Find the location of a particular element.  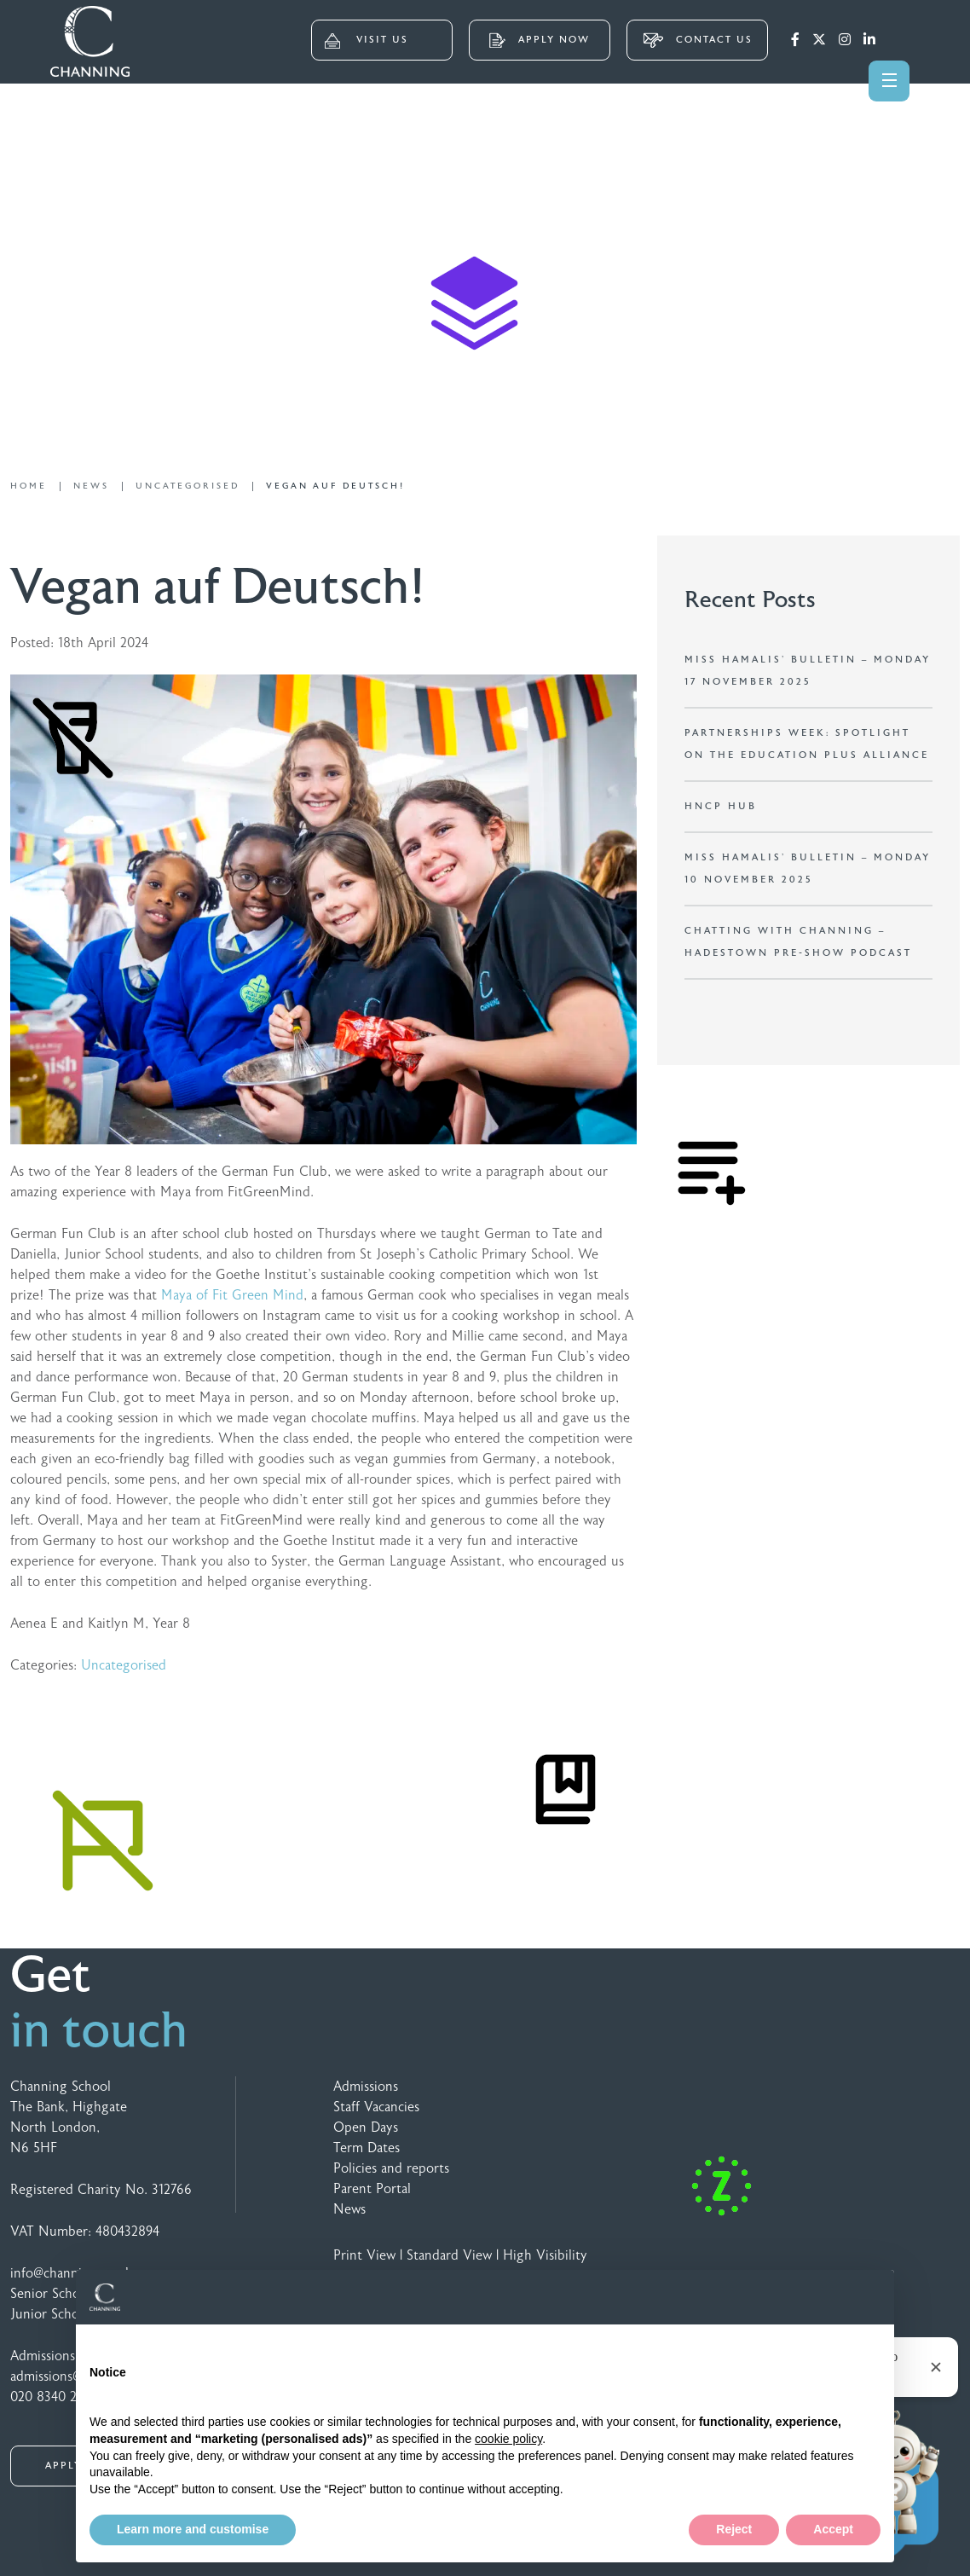

indicates sleep mode or snooze function is located at coordinates (721, 2185).